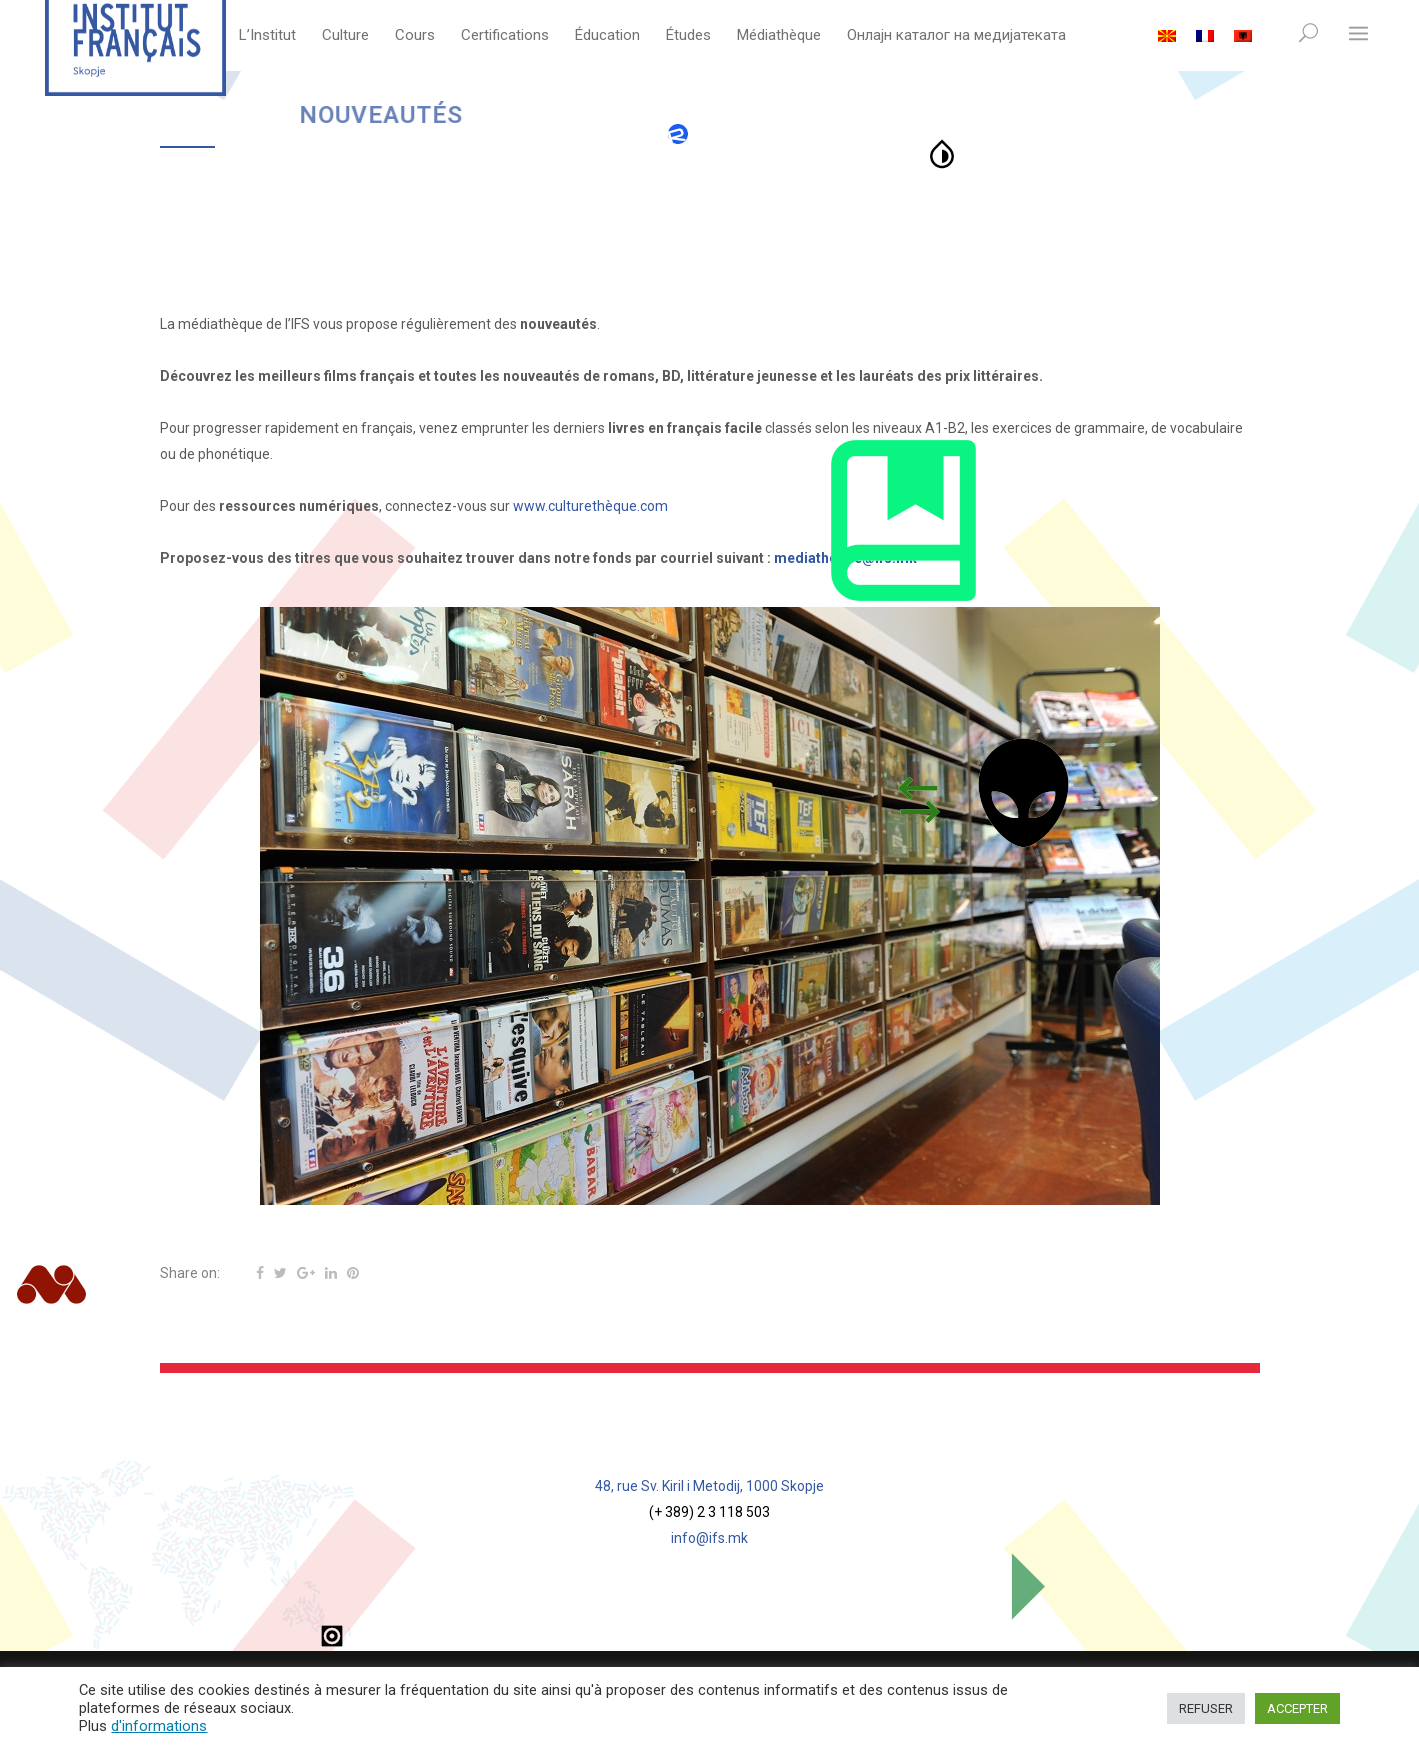  I want to click on extraterrestrial or sci-fi themed content, so click(1023, 791).